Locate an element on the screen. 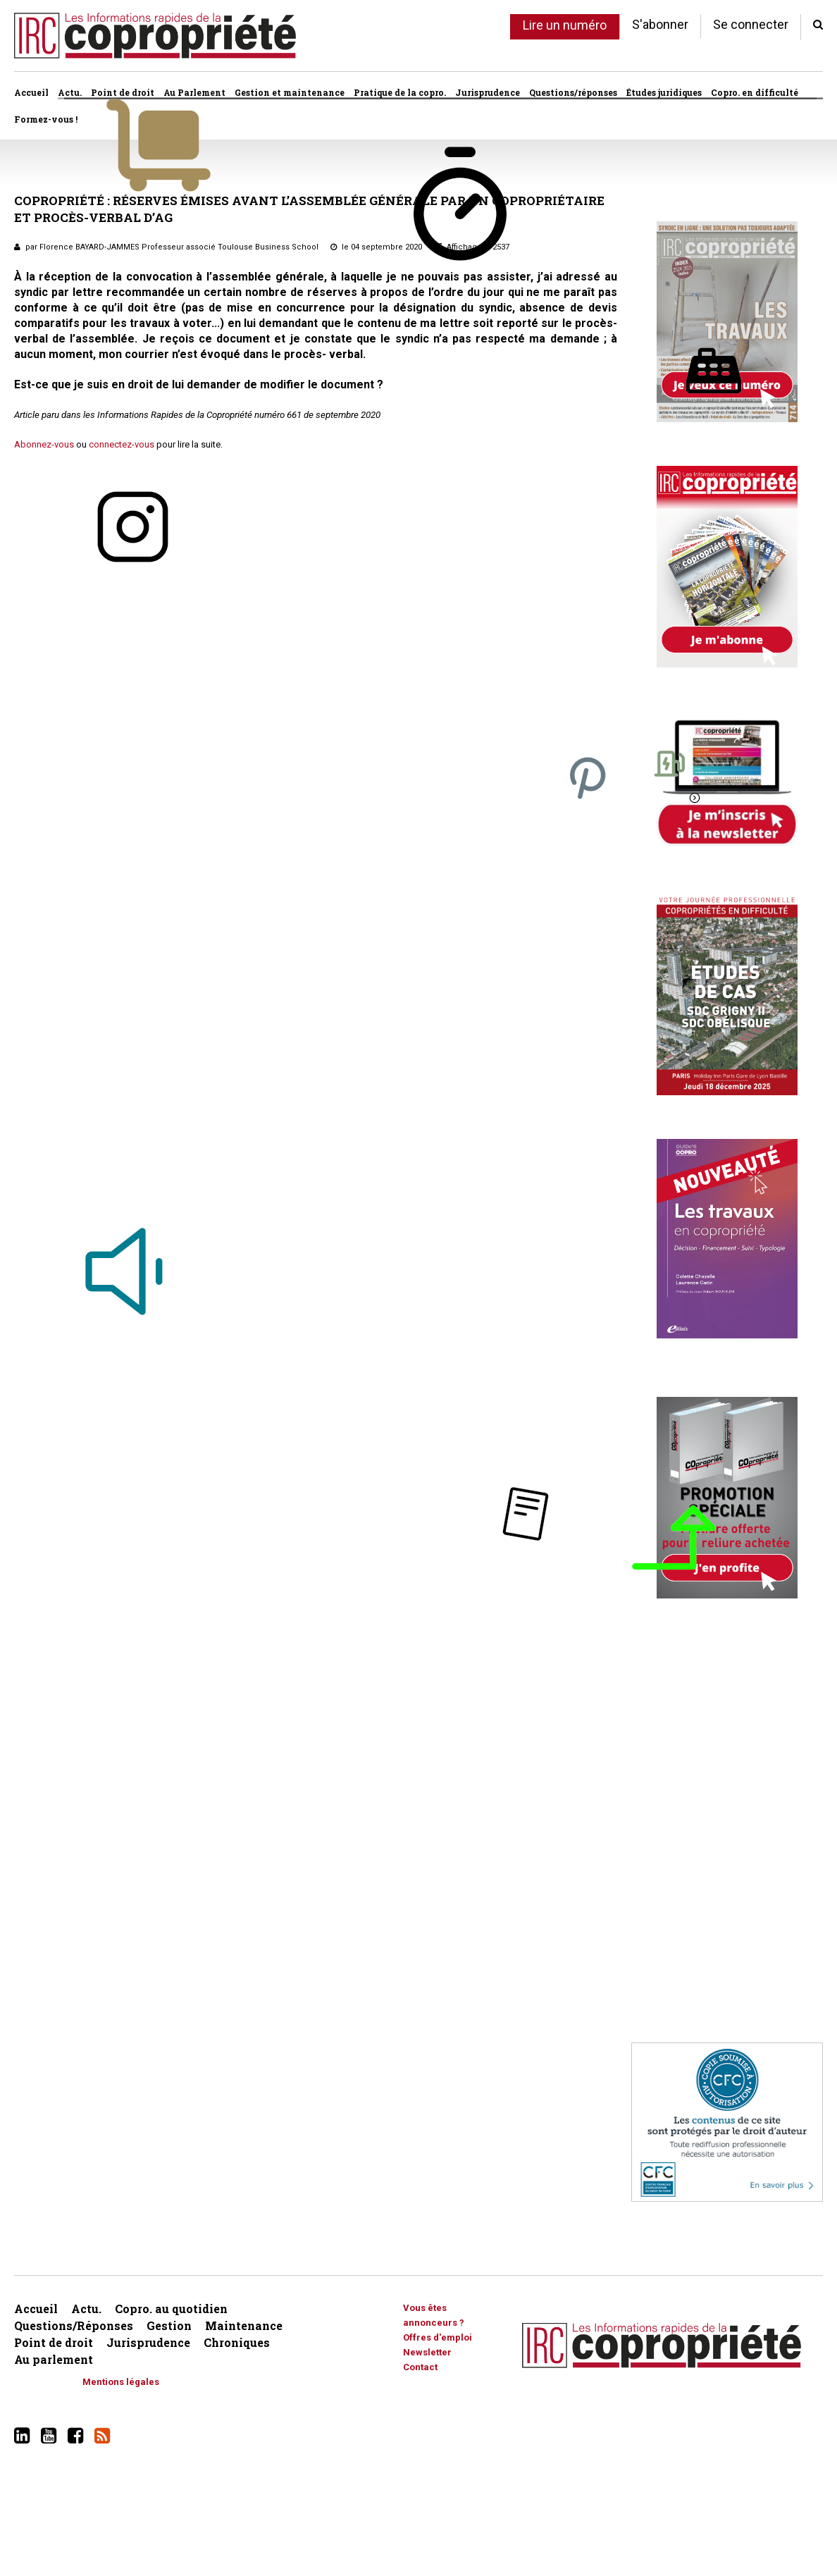  view your resume or CV is located at coordinates (526, 1514).